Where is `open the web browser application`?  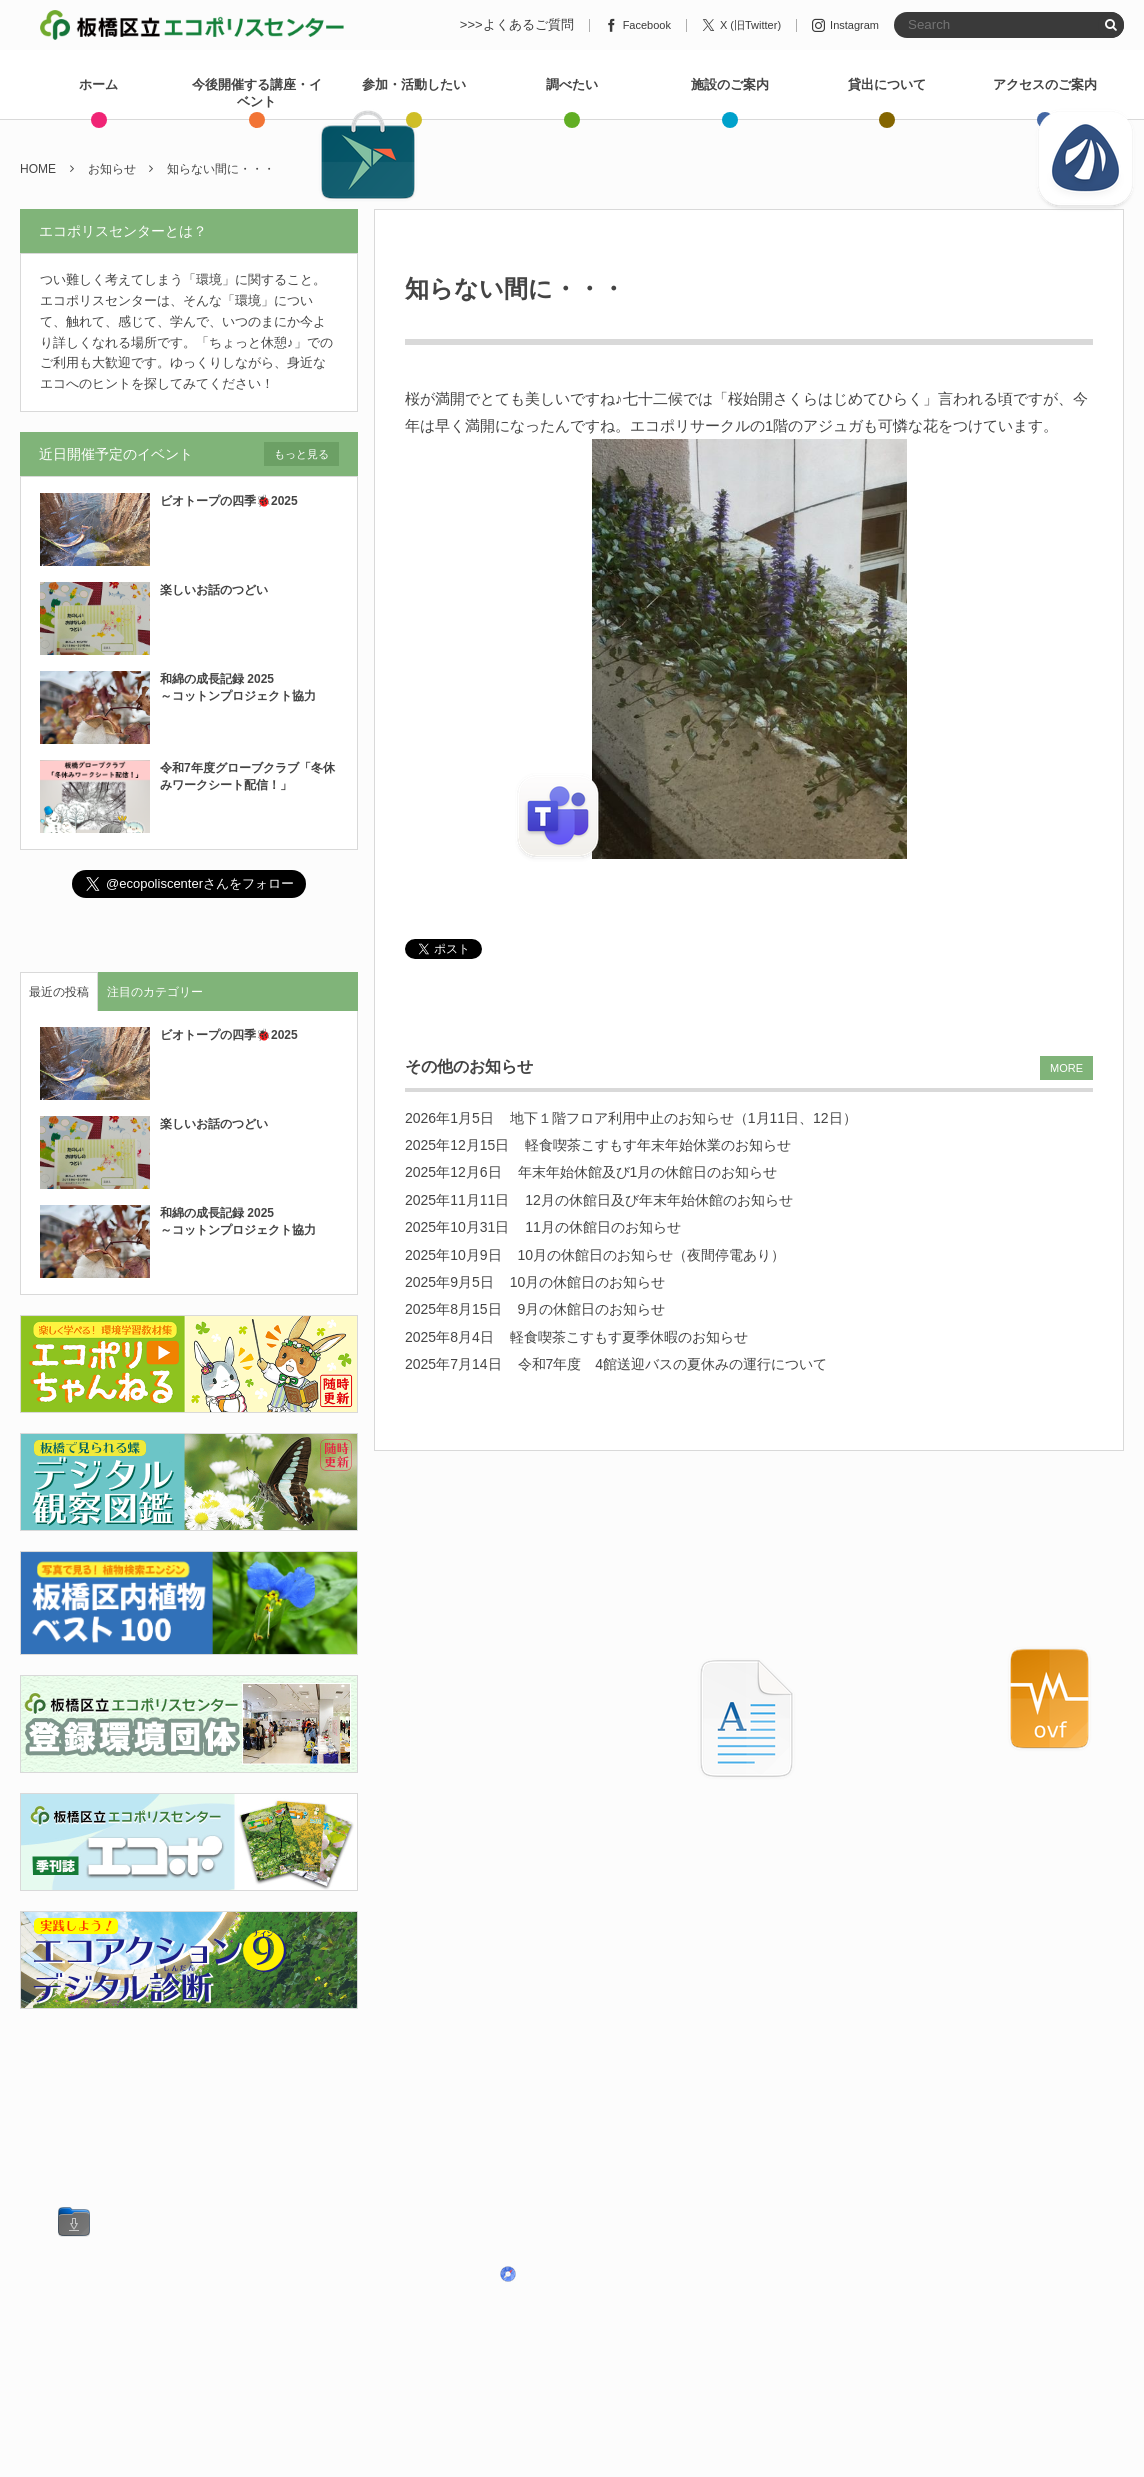
open the web browser application is located at coordinates (508, 2274).